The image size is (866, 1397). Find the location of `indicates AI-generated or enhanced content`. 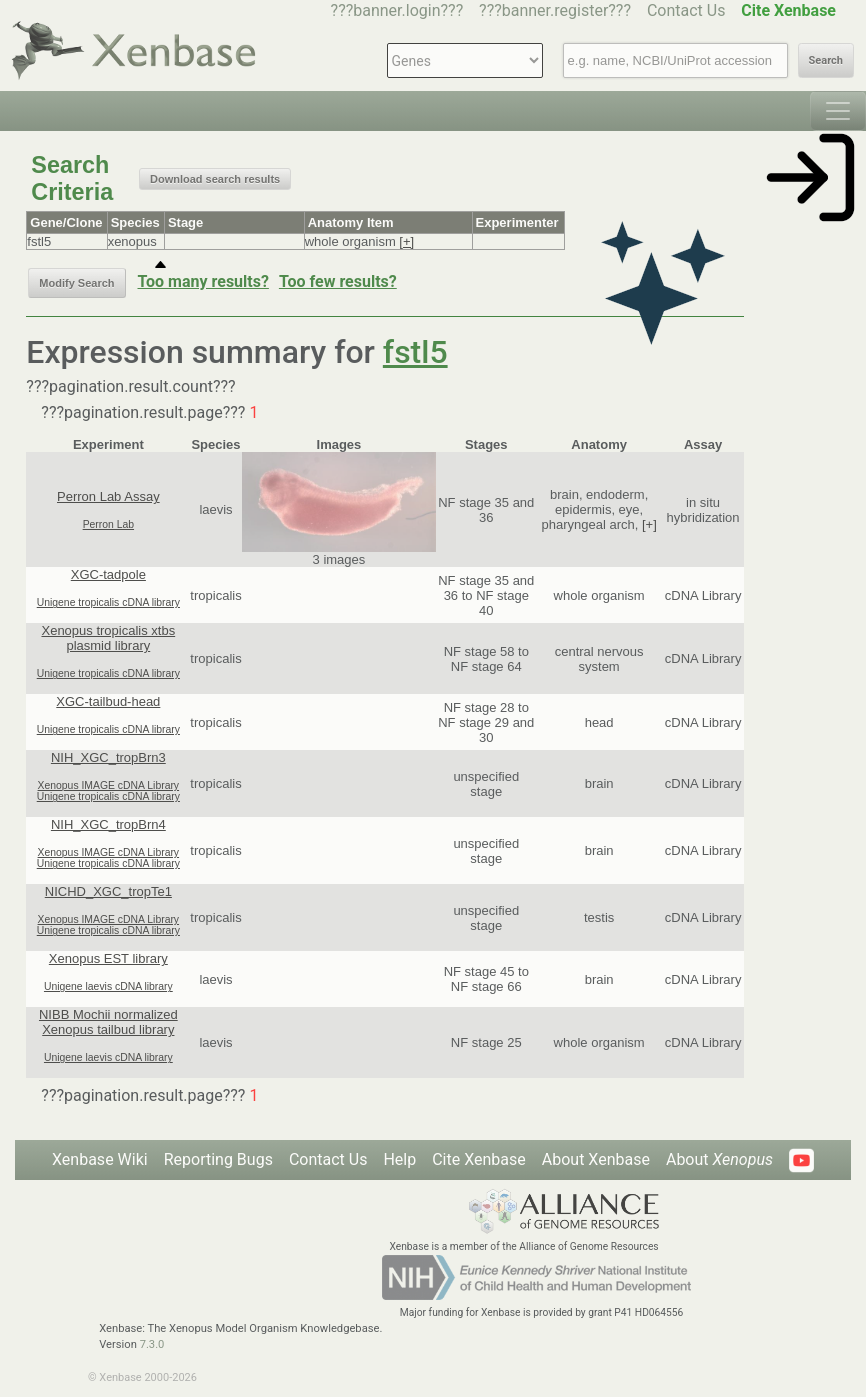

indicates AI-generated or enhanced content is located at coordinates (663, 283).